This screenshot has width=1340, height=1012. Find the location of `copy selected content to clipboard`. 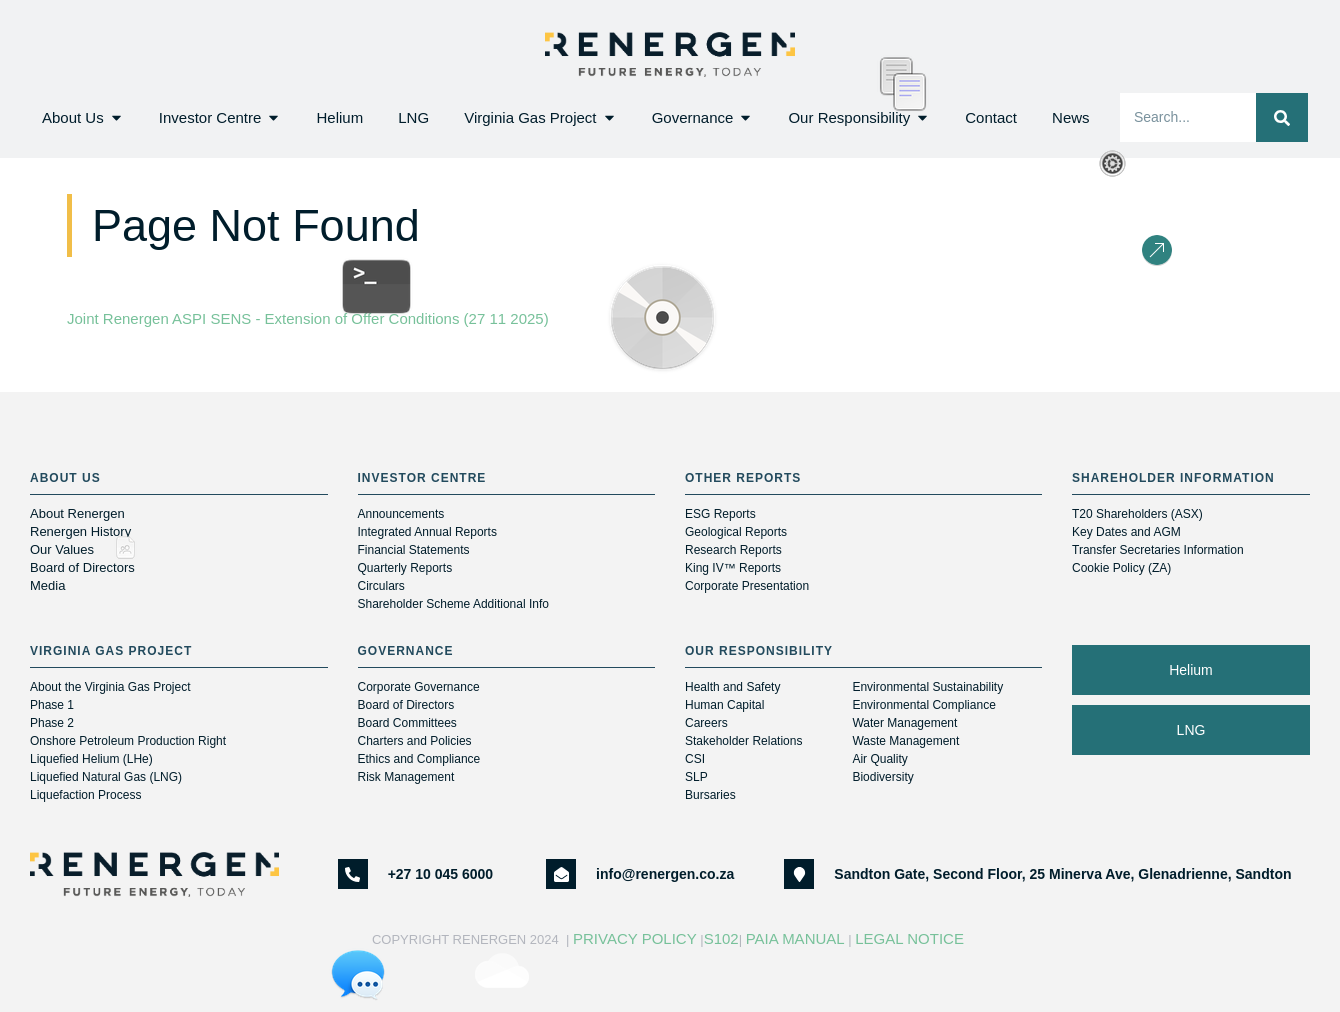

copy selected content to clipboard is located at coordinates (903, 84).